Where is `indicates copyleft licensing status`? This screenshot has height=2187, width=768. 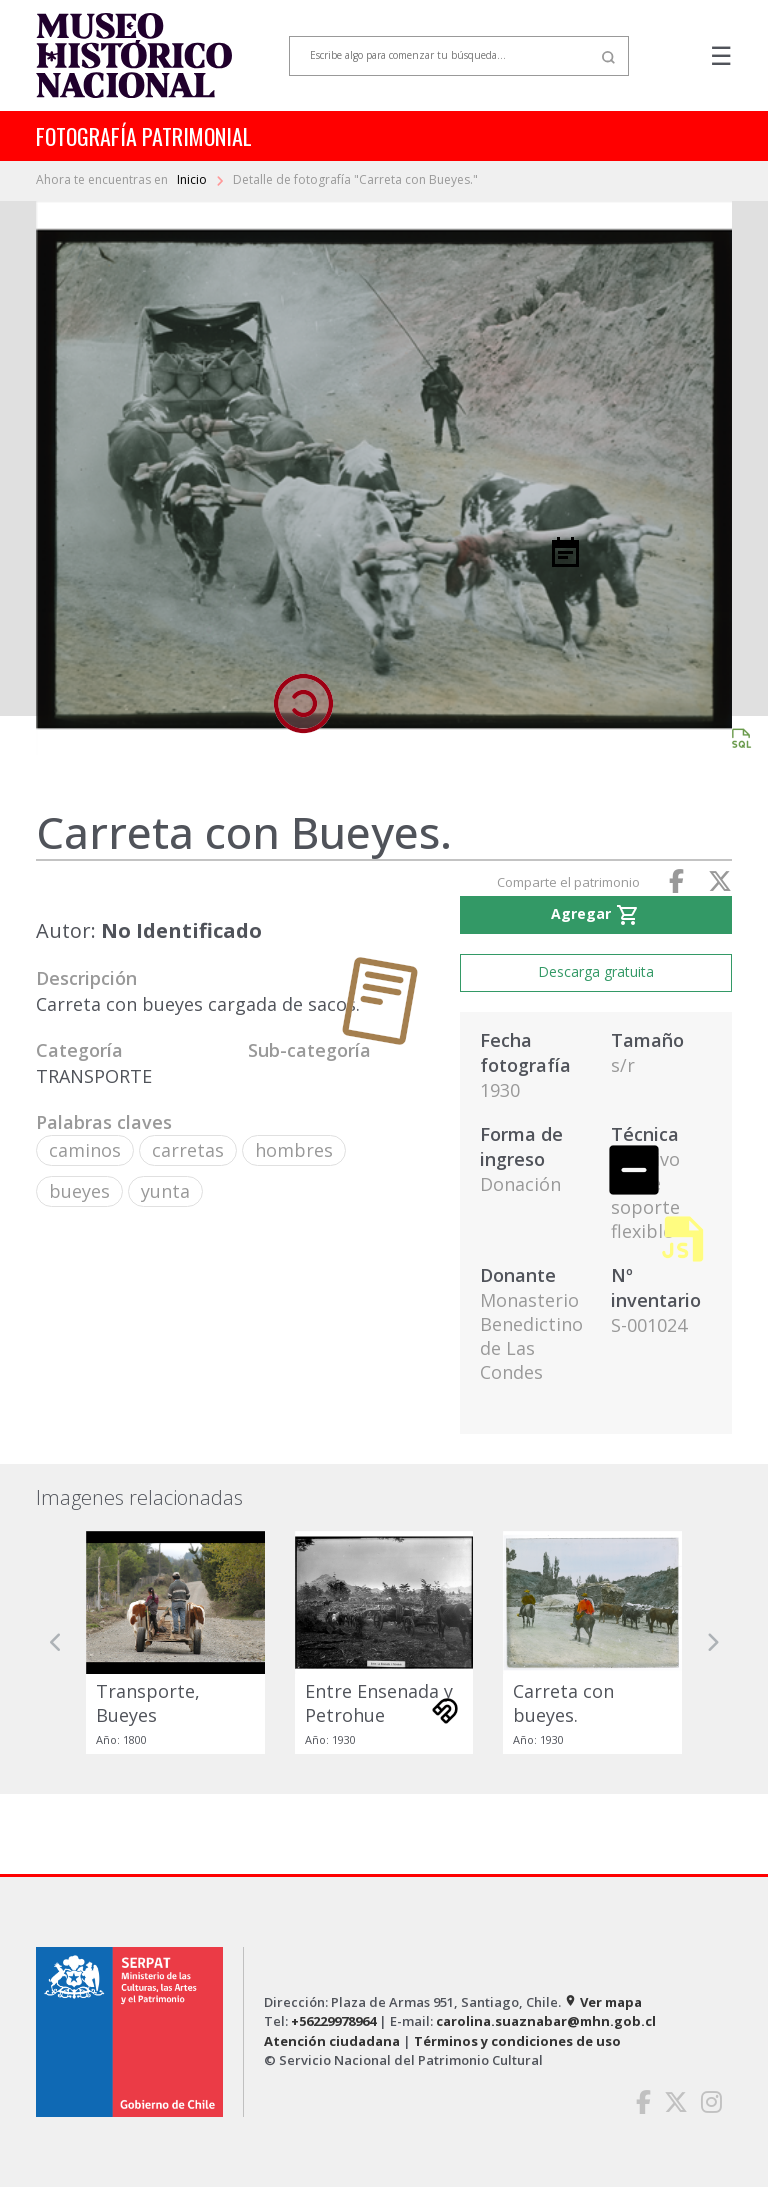
indicates copyleft licensing status is located at coordinates (303, 703).